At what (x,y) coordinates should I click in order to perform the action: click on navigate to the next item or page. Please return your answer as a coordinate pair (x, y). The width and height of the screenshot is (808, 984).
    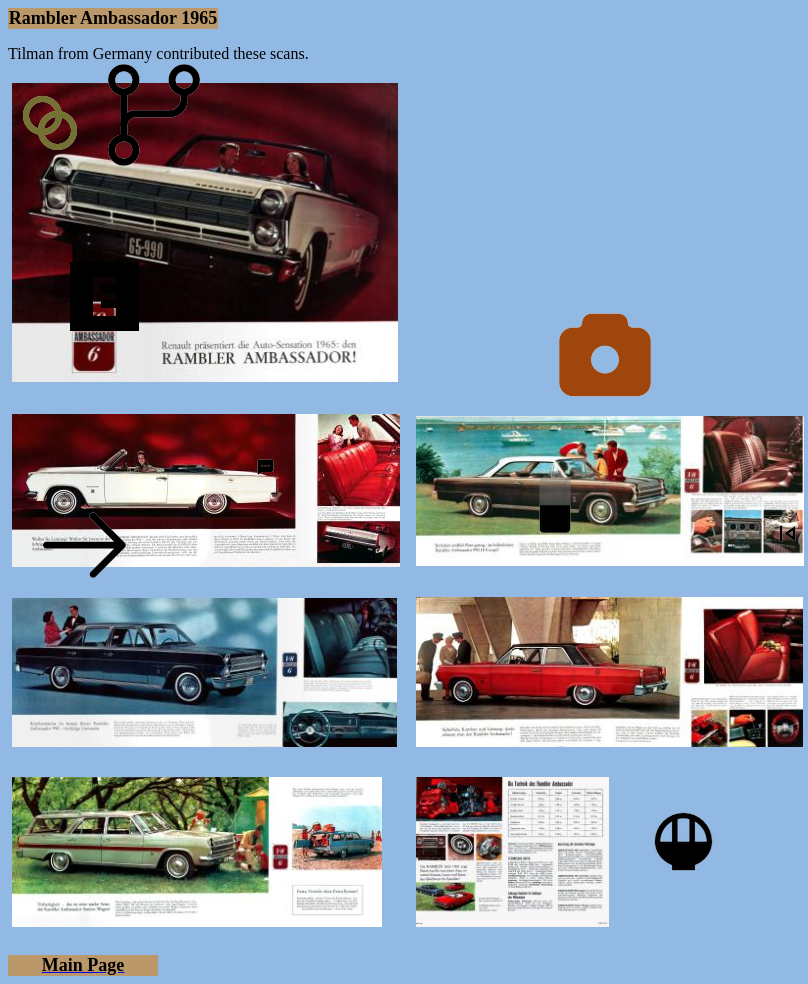
    Looking at the image, I should click on (85, 544).